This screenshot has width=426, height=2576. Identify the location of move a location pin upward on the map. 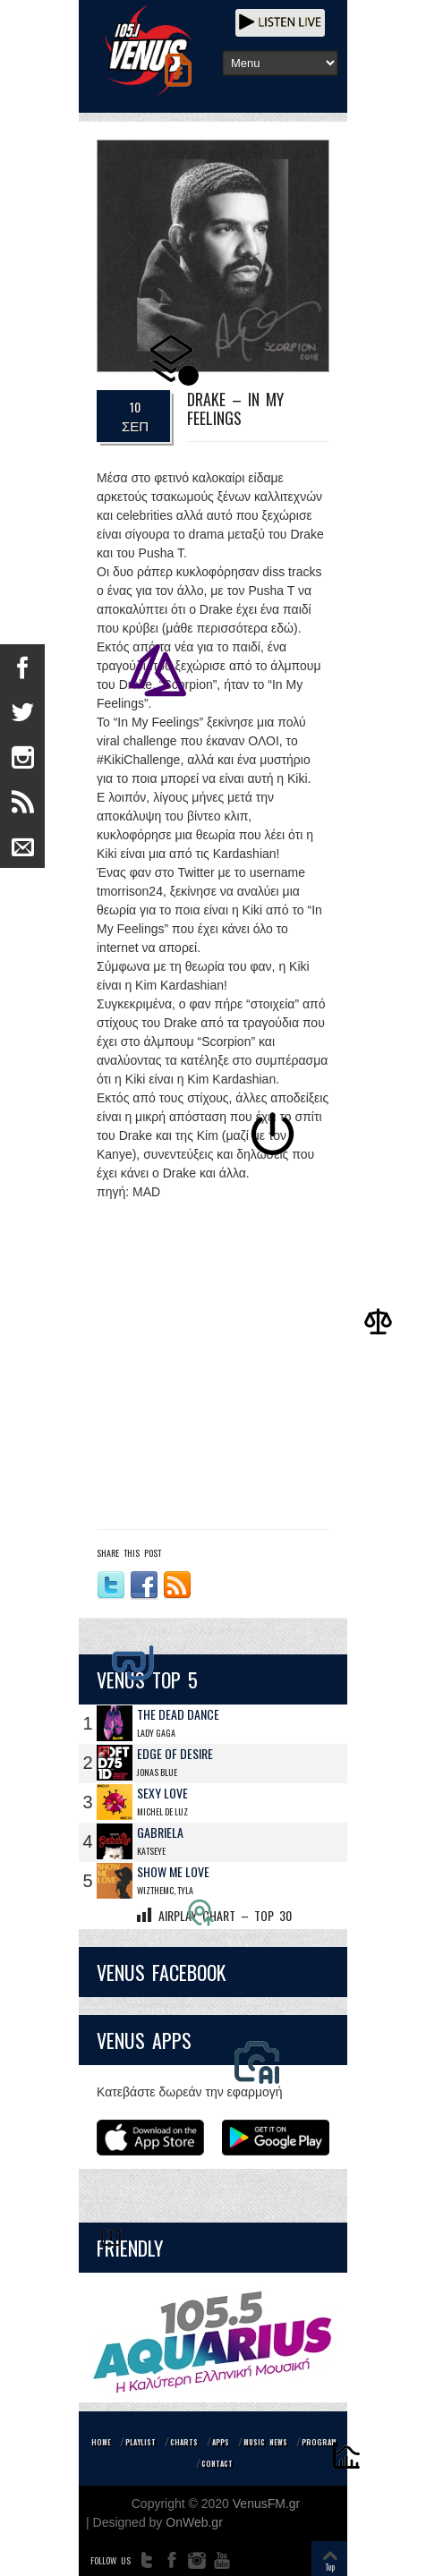
(200, 1912).